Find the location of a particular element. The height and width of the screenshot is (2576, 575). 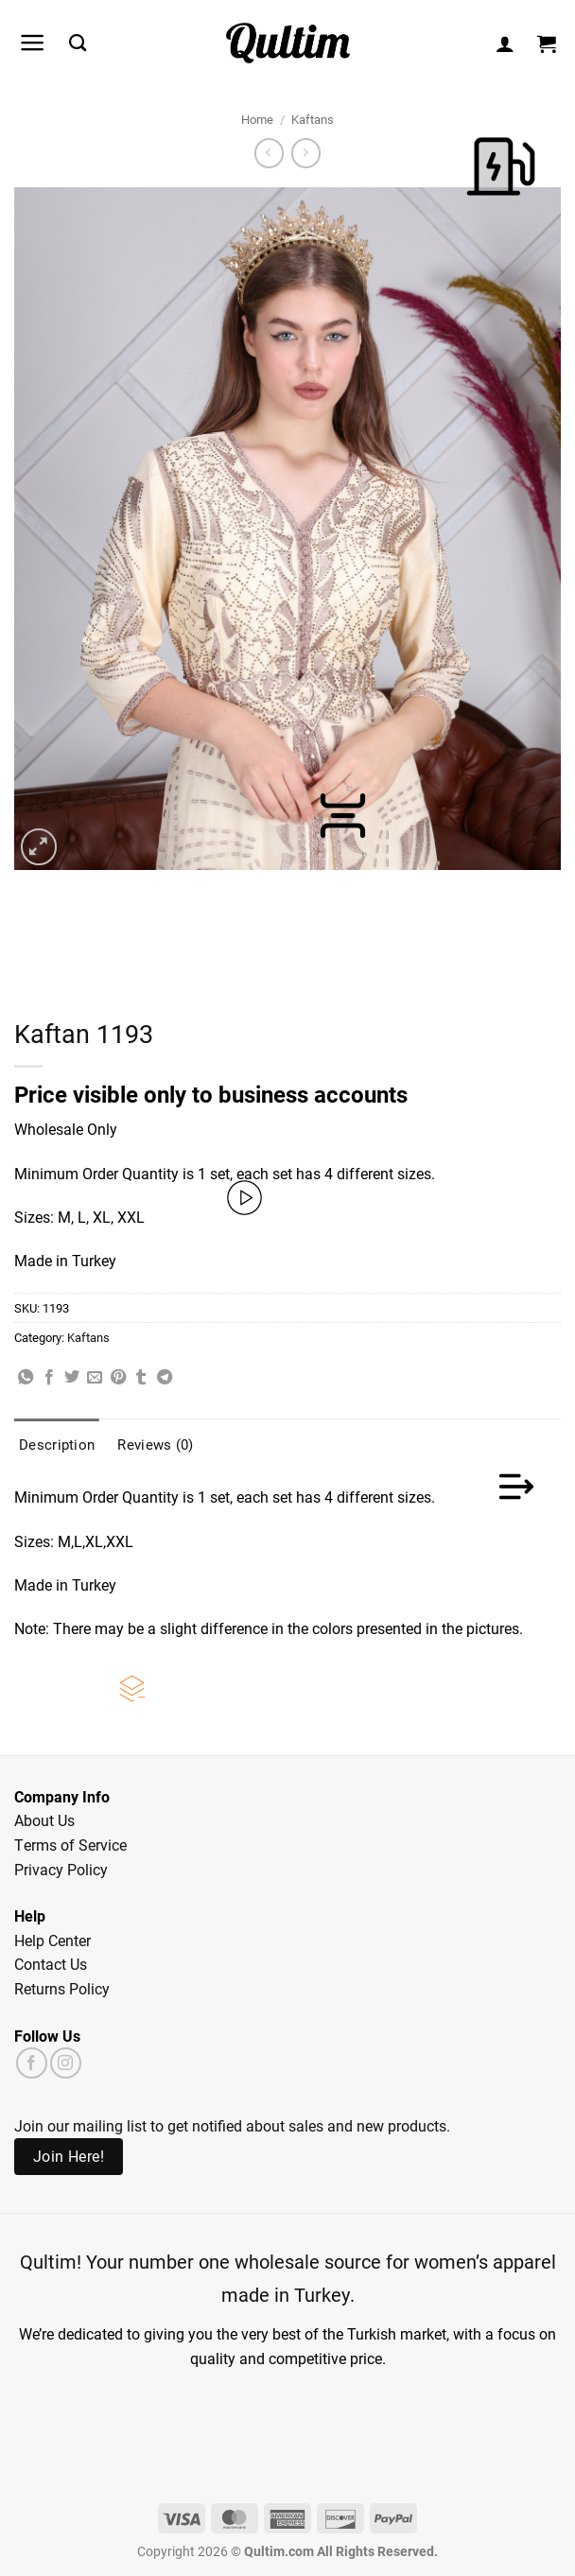

disable text wrapping in editor is located at coordinates (515, 1487).